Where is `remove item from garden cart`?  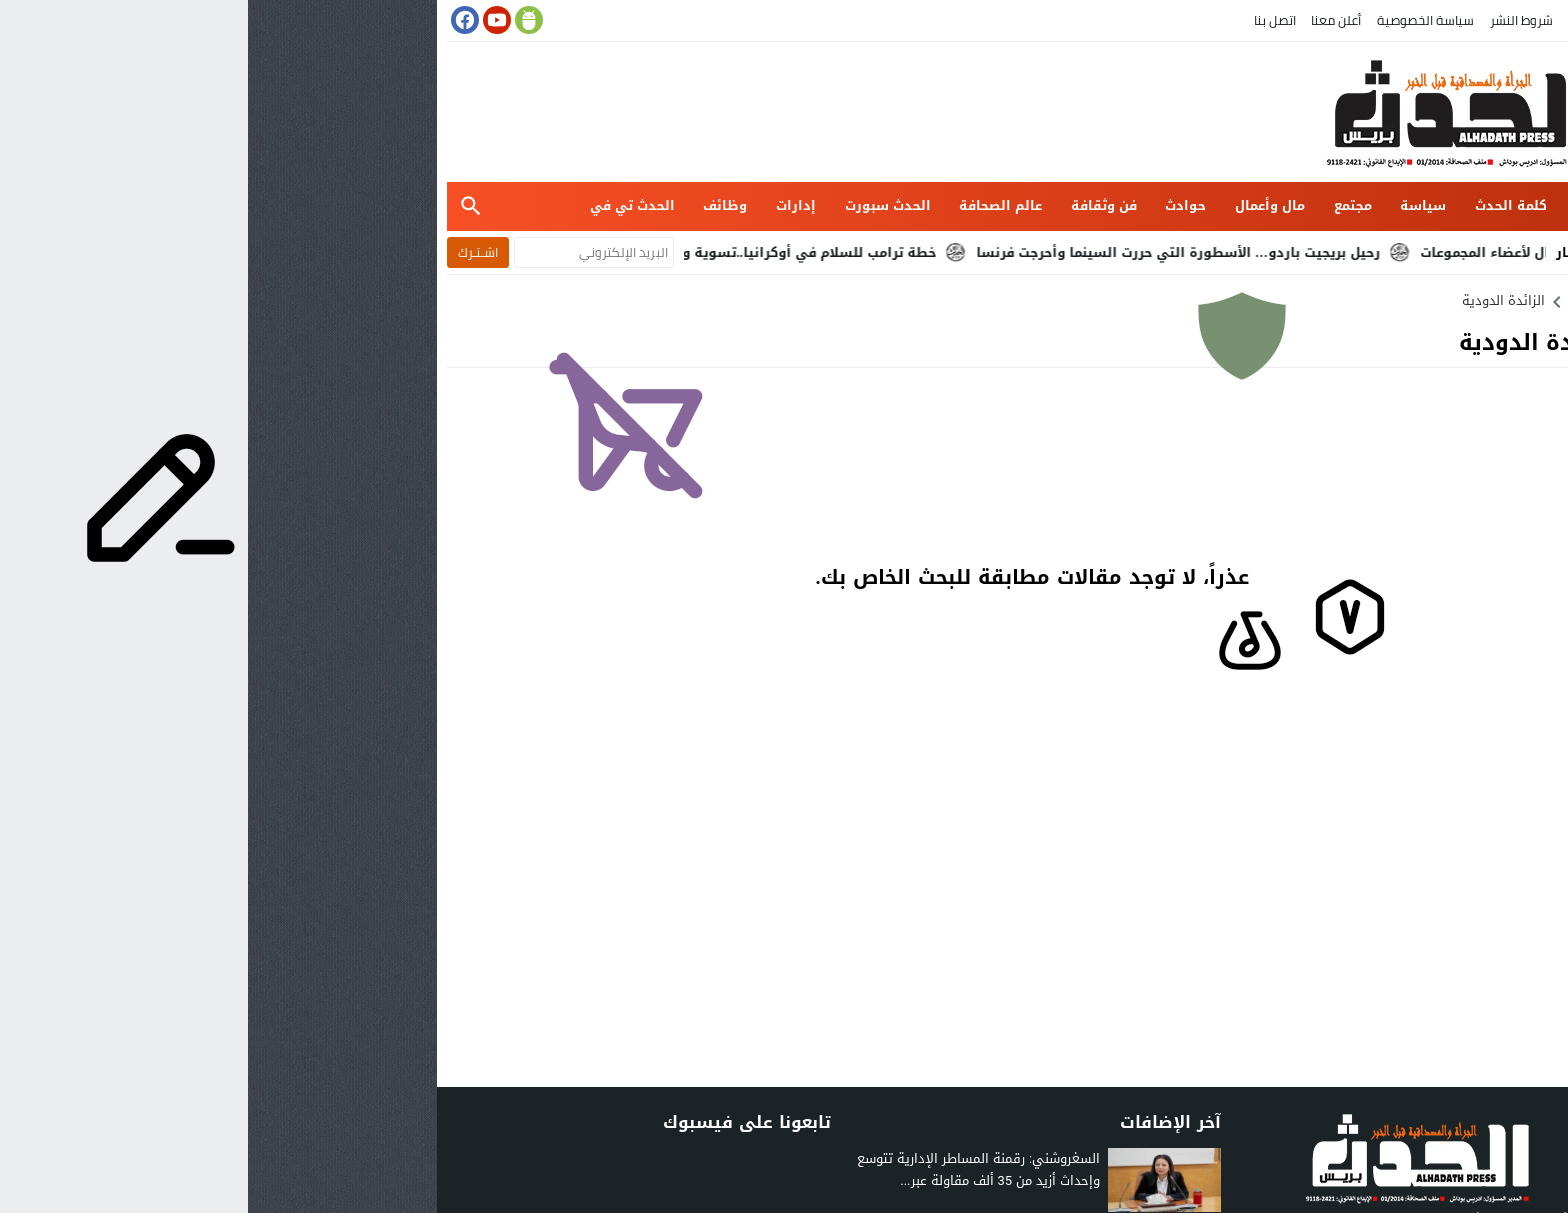 remove item from garden cart is located at coordinates (629, 425).